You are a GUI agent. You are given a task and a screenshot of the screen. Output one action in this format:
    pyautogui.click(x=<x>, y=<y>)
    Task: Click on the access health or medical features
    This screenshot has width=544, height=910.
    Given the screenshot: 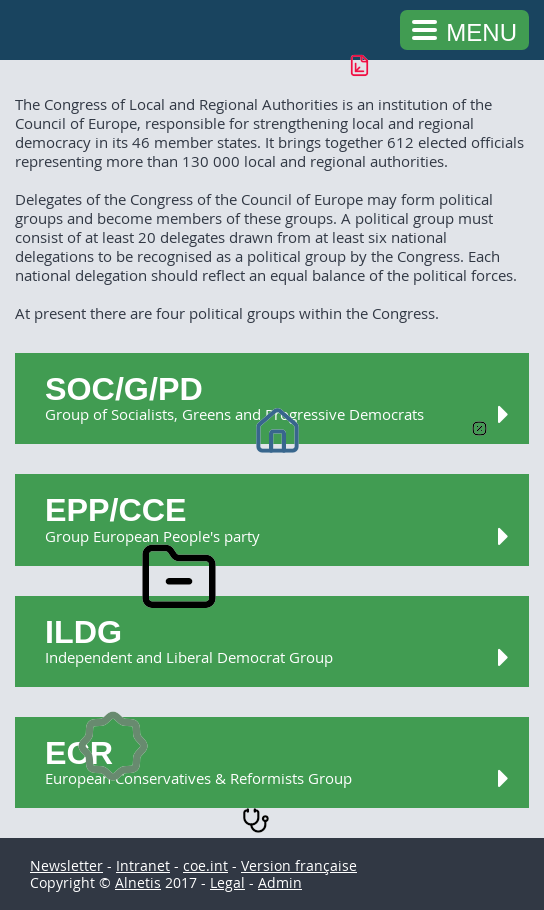 What is the action you would take?
    pyautogui.click(x=256, y=821)
    